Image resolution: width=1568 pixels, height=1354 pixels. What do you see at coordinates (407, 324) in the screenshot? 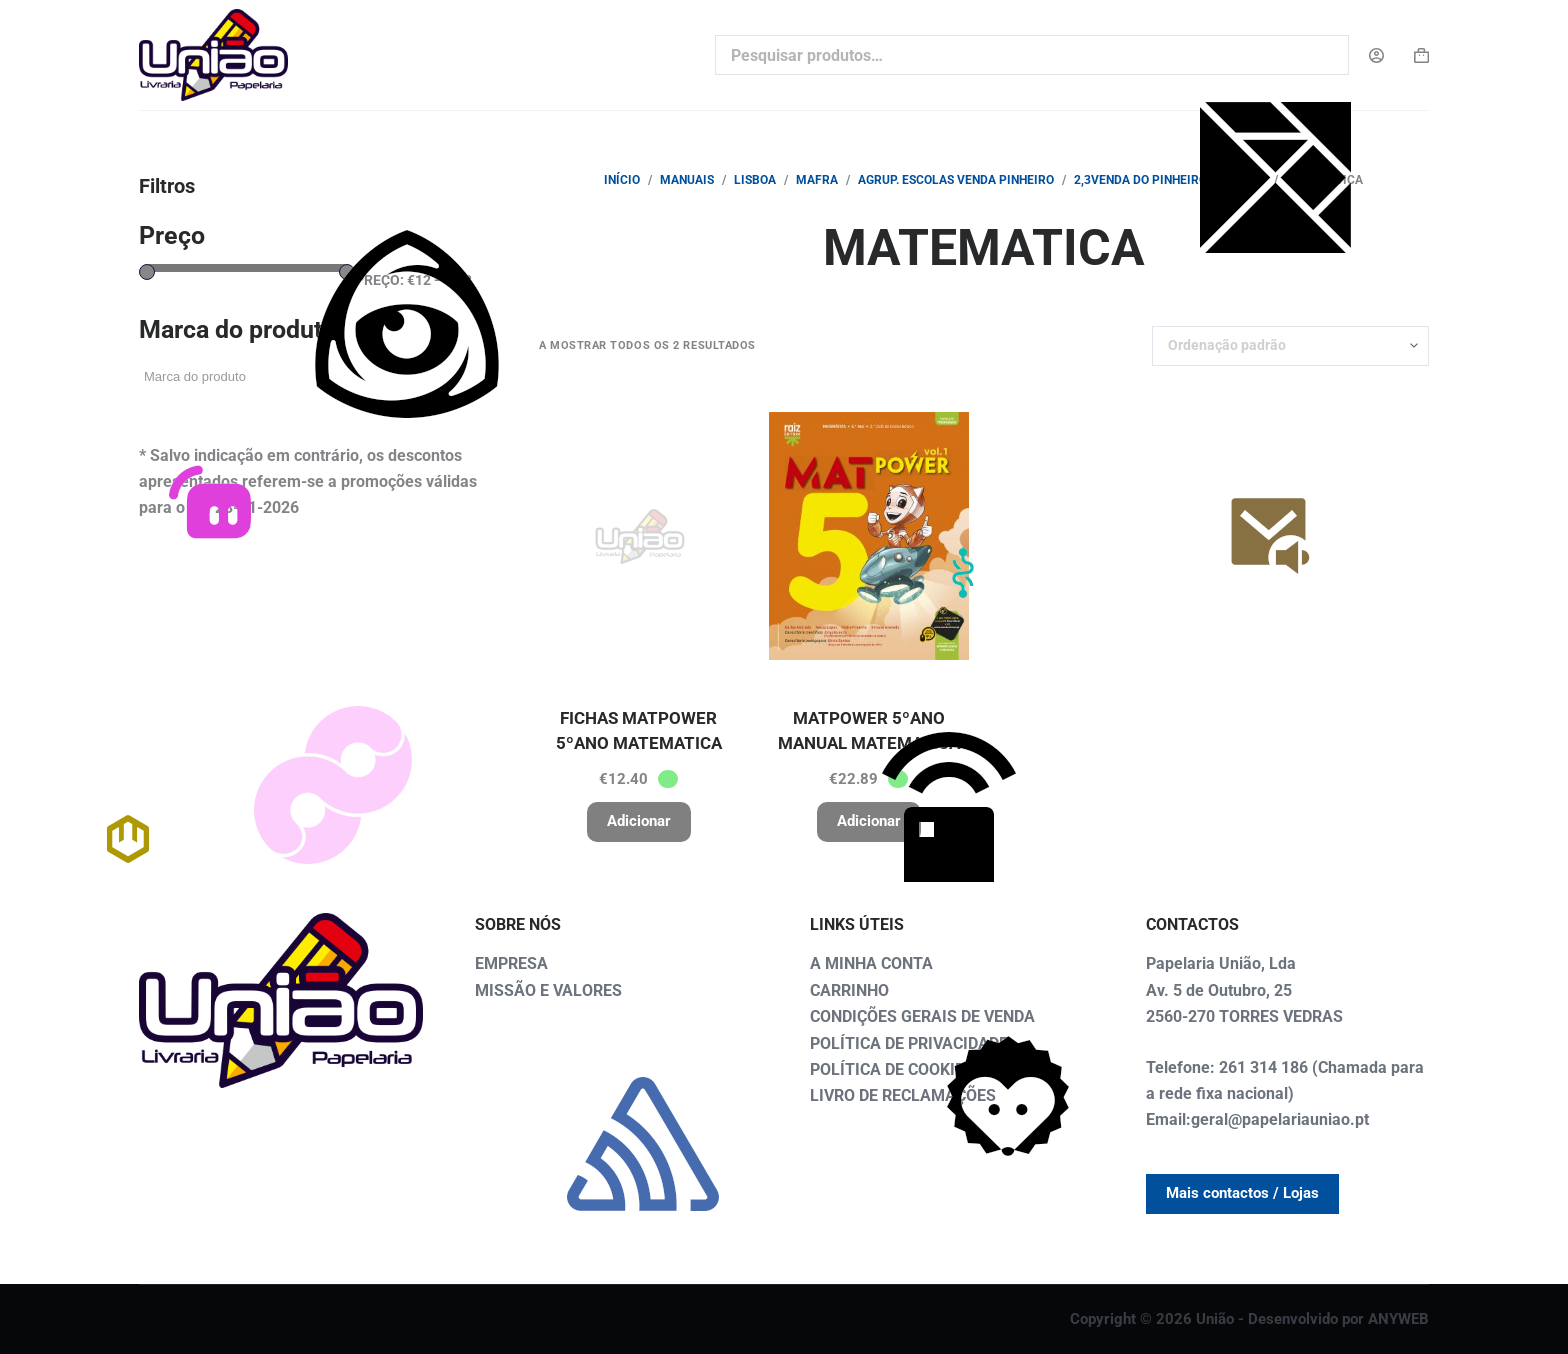
I see `visit iconfinder website` at bounding box center [407, 324].